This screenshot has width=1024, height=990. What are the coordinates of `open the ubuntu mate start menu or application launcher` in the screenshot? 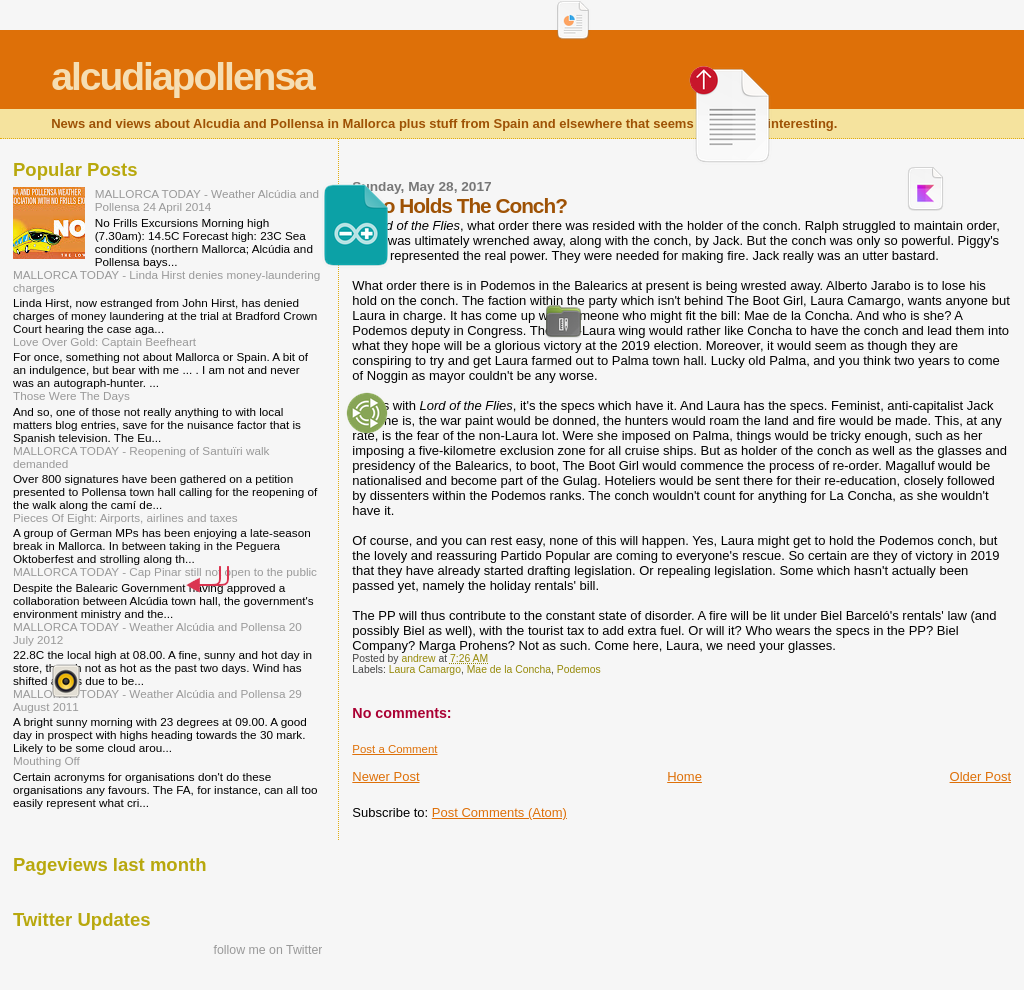 It's located at (367, 413).